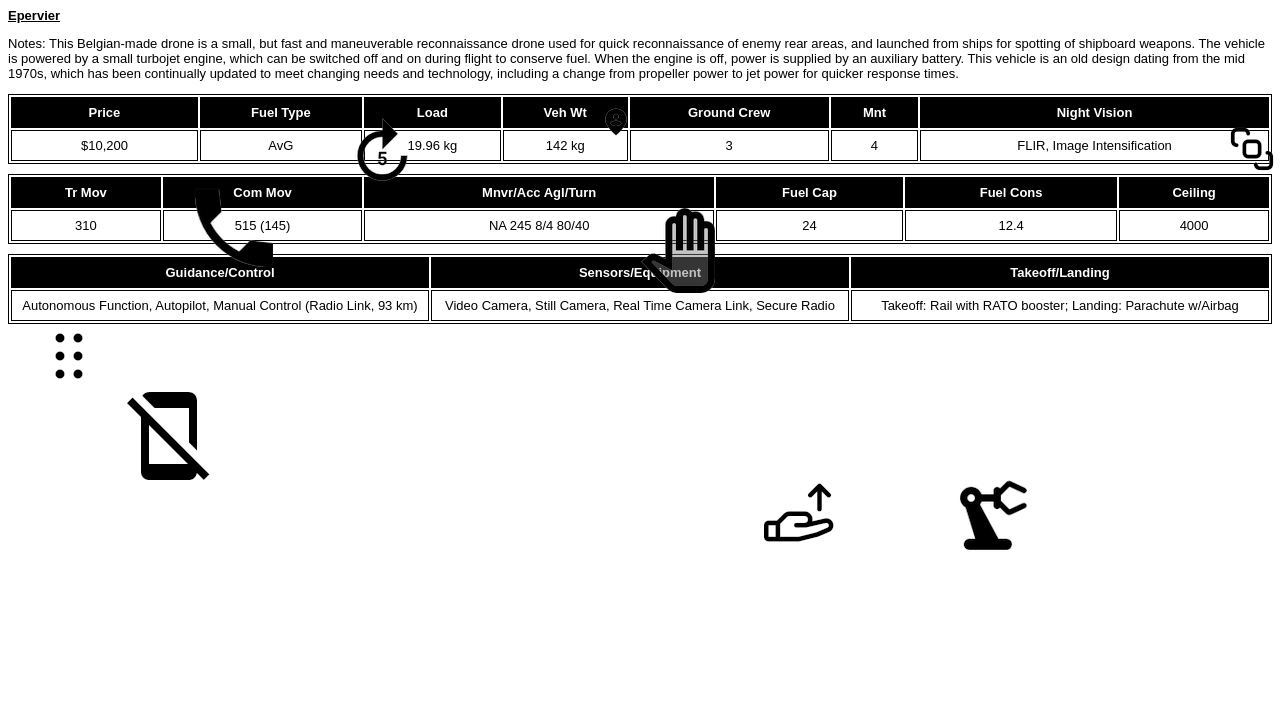  What do you see at coordinates (616, 122) in the screenshot?
I see `view a person's location on the map` at bounding box center [616, 122].